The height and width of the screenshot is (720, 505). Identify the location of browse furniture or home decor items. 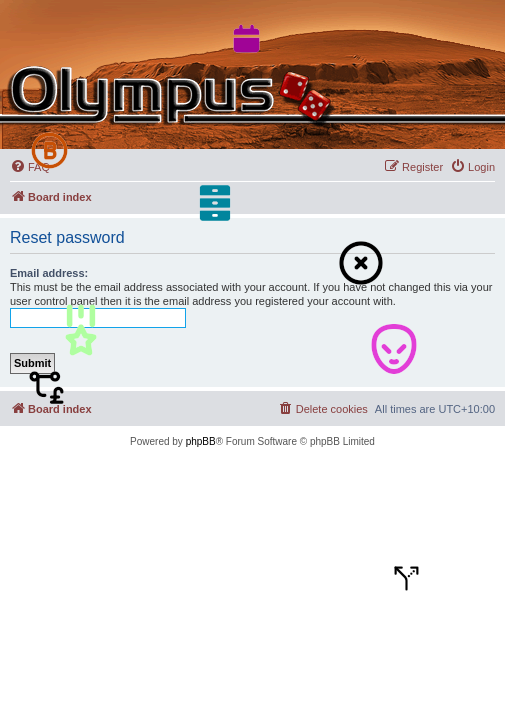
(215, 203).